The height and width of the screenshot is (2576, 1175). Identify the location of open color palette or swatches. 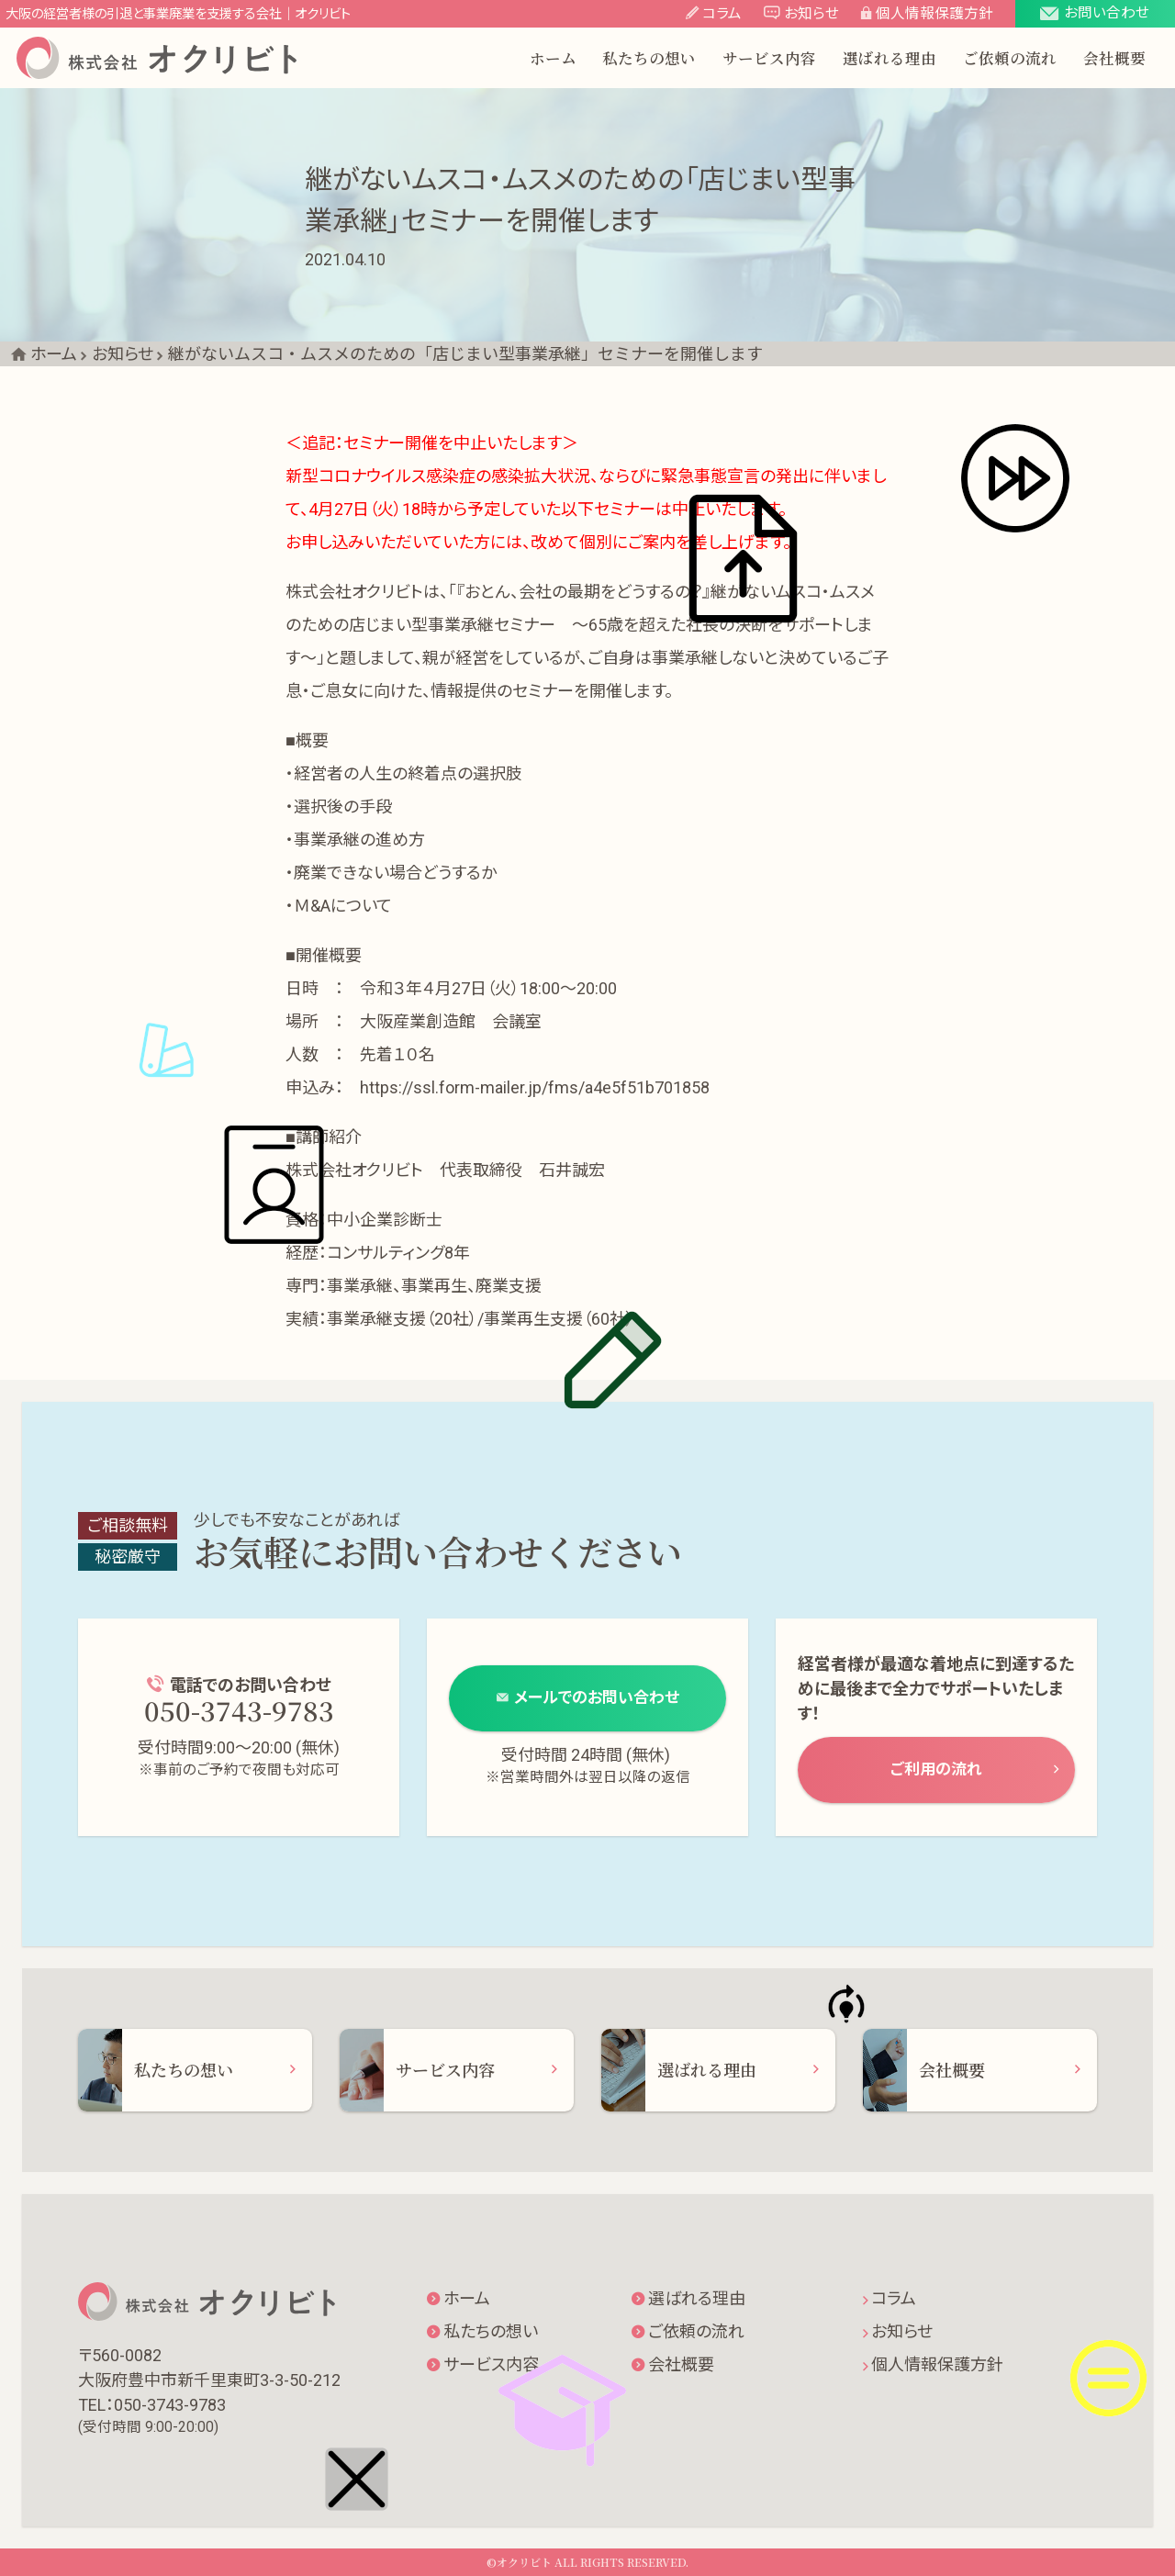
(164, 1052).